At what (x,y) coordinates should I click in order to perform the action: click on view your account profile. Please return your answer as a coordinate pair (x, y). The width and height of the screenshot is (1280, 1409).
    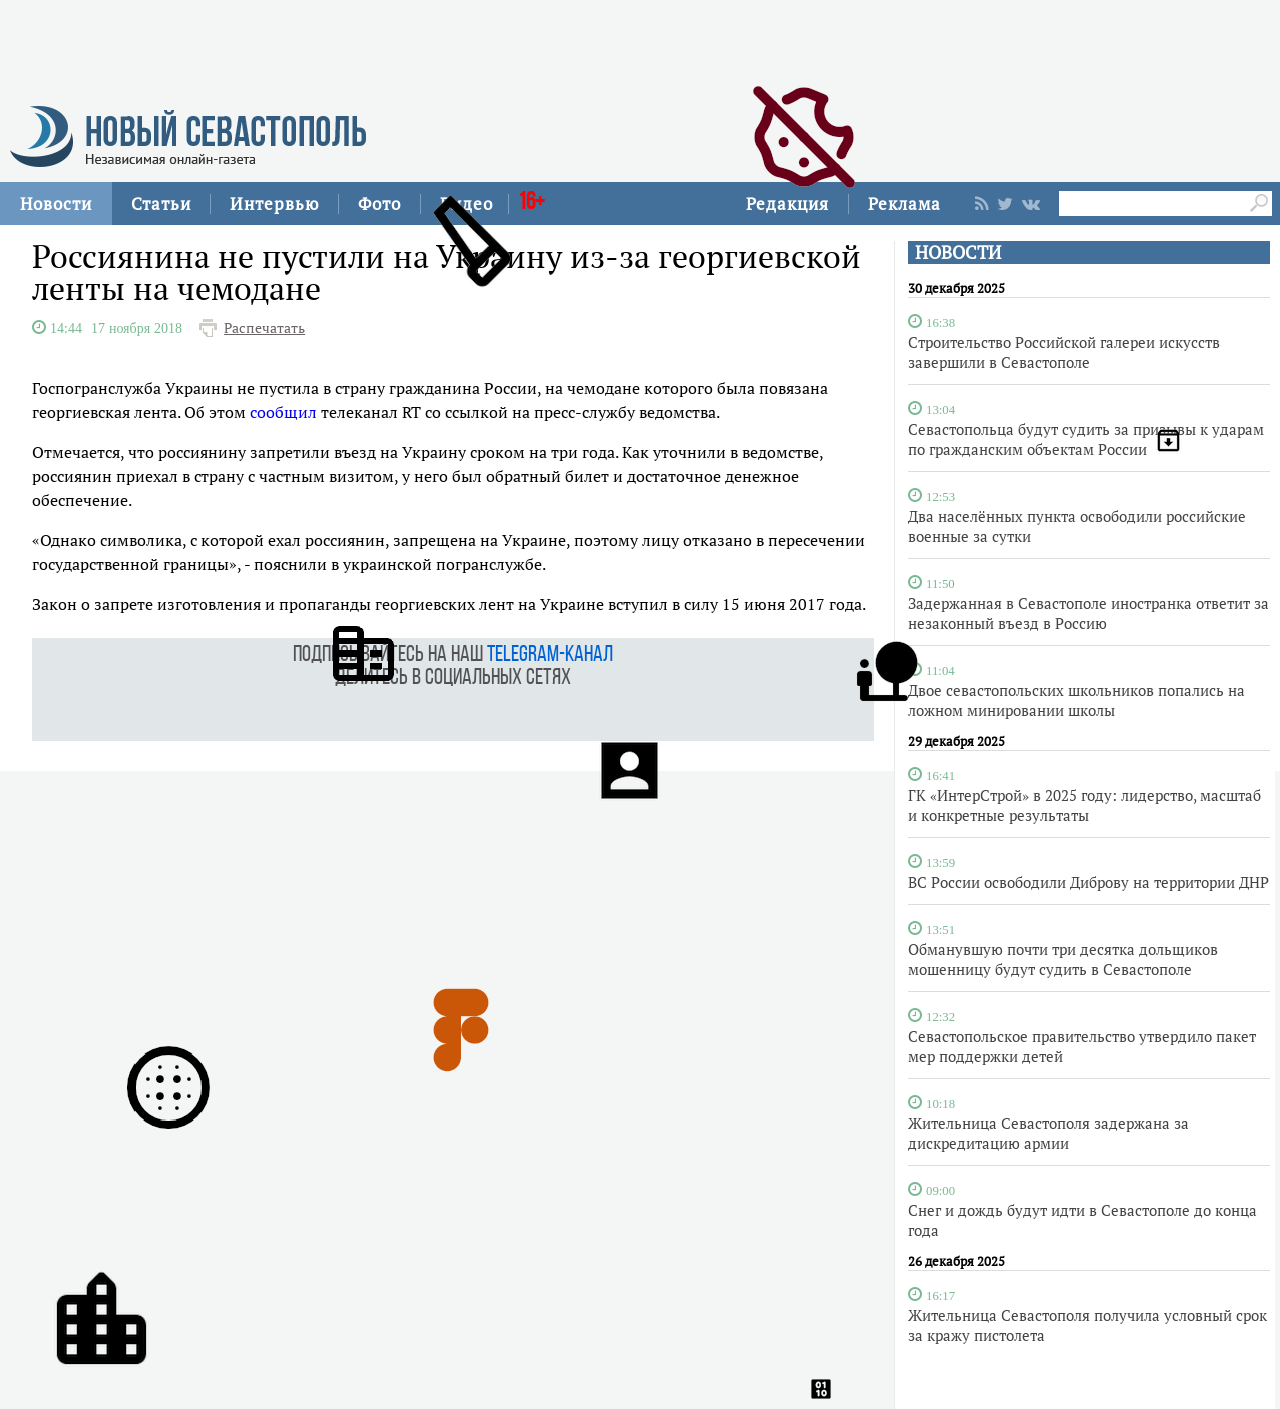
    Looking at the image, I should click on (629, 770).